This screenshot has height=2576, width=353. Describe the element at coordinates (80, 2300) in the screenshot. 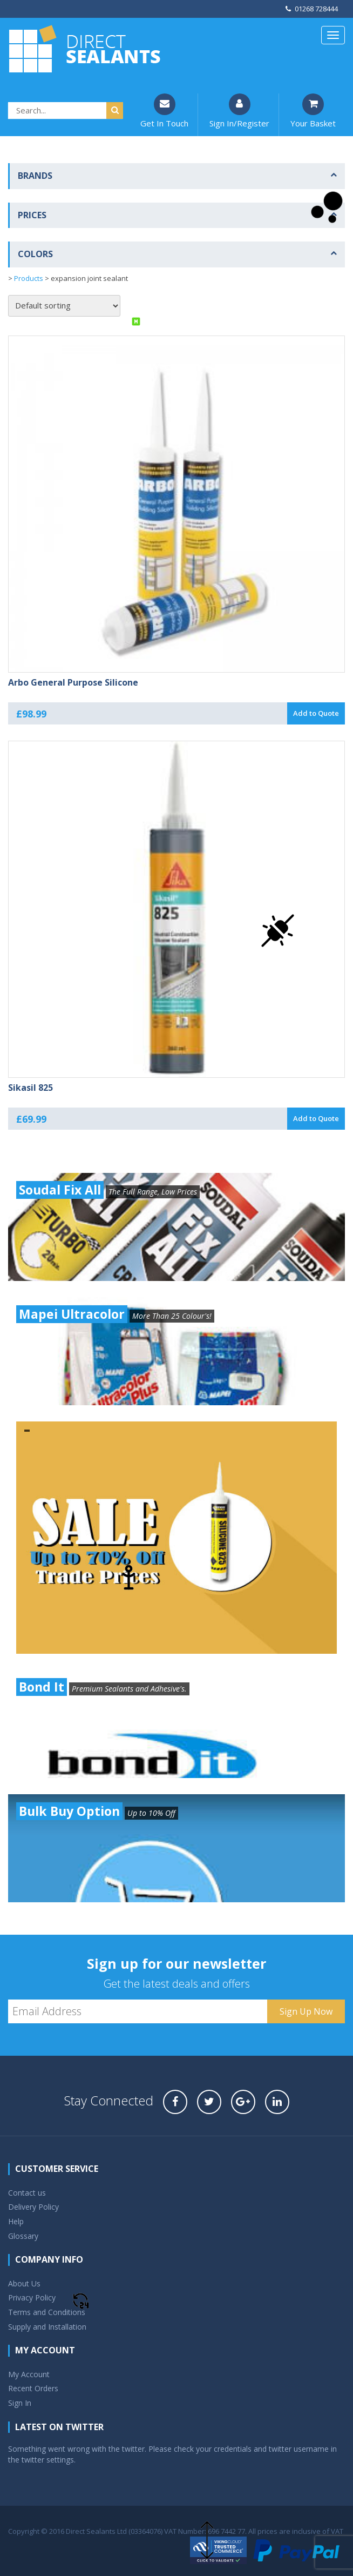

I see `indicates 24-hour availability or support` at that location.